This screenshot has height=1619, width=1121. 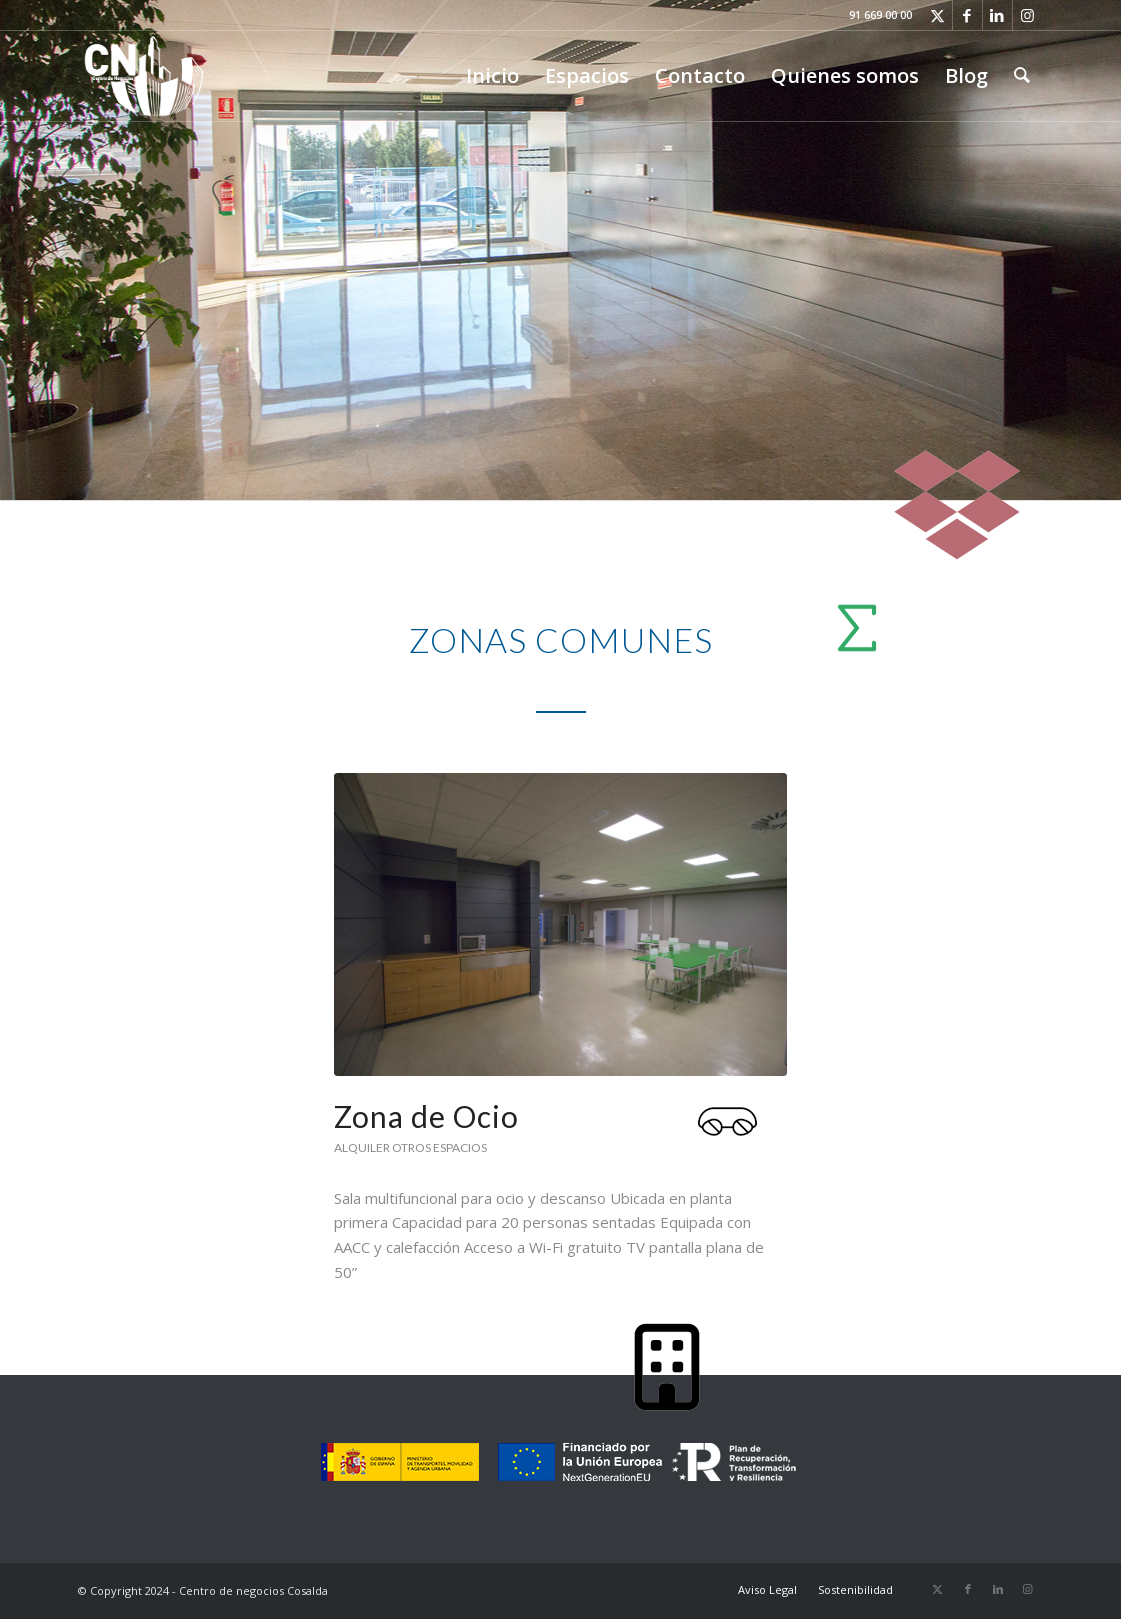 What do you see at coordinates (727, 1121) in the screenshot?
I see `access virtual reality or immersive mode` at bounding box center [727, 1121].